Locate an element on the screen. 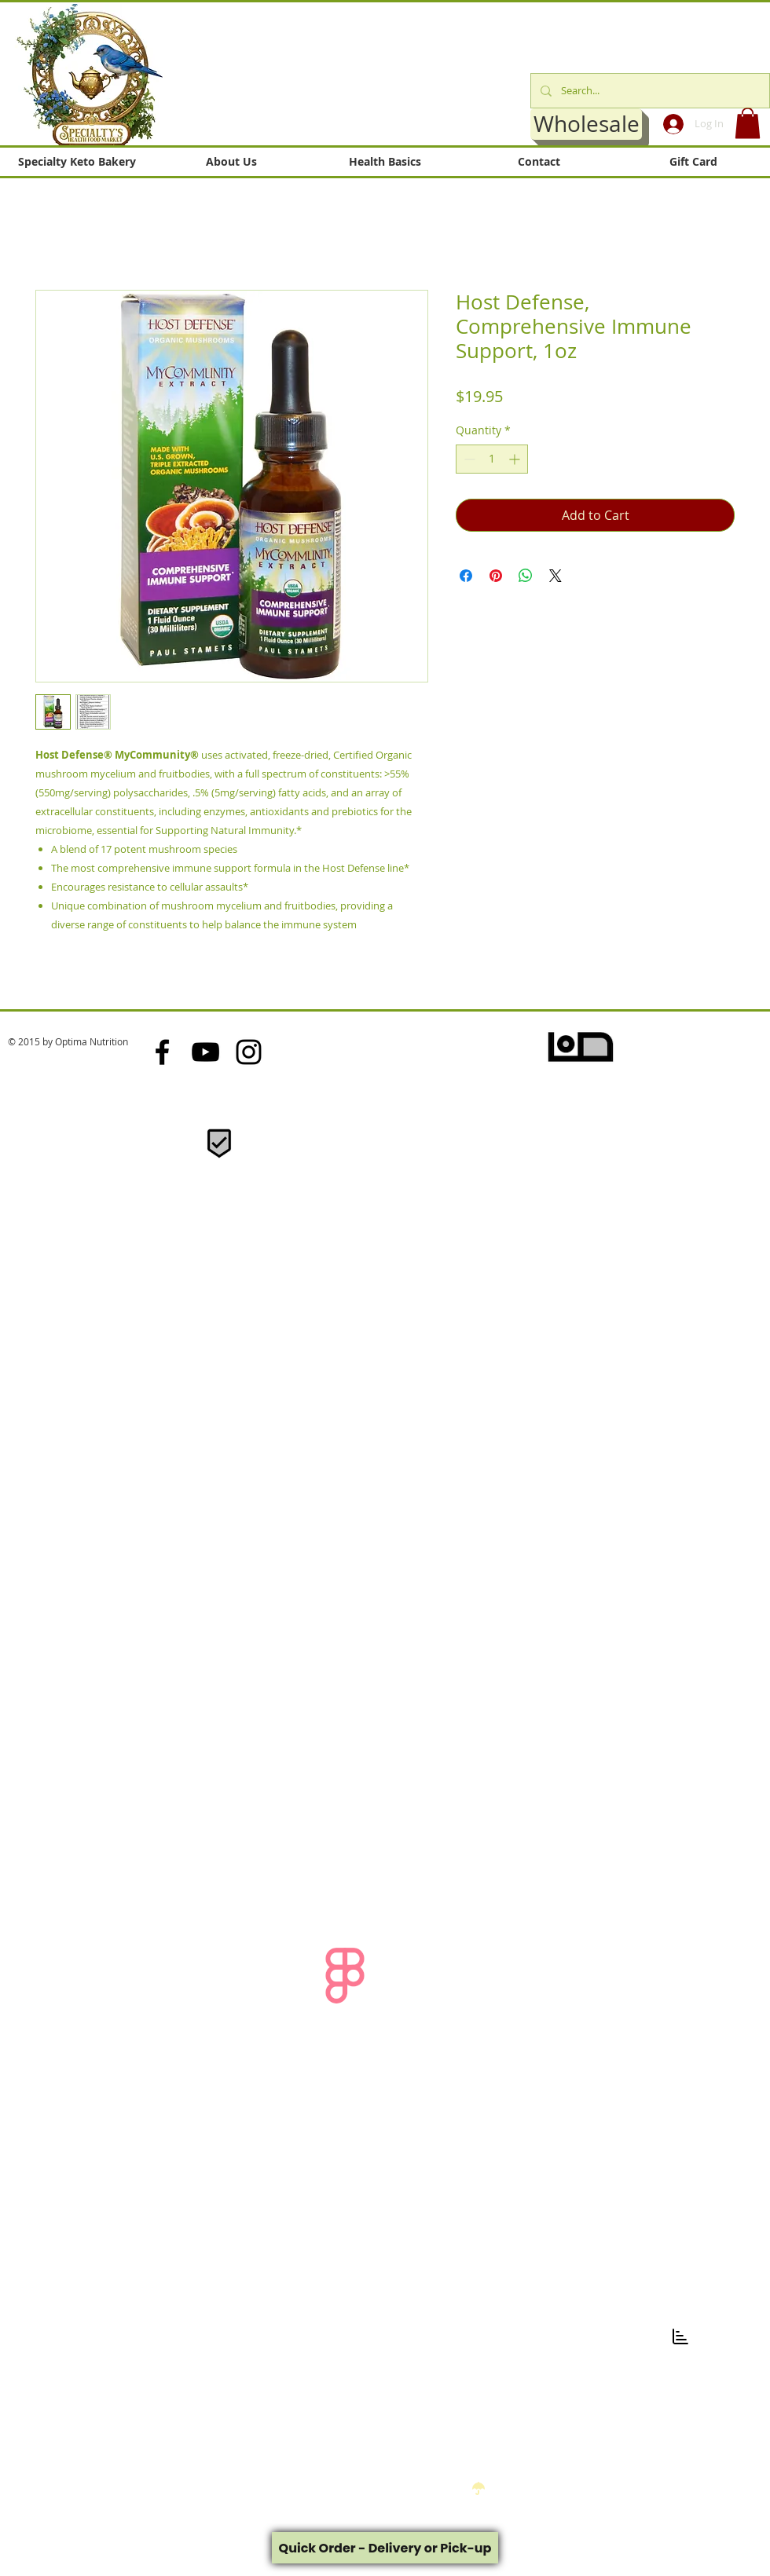 The width and height of the screenshot is (770, 2576). indicates a verified or visited location is located at coordinates (219, 1143).